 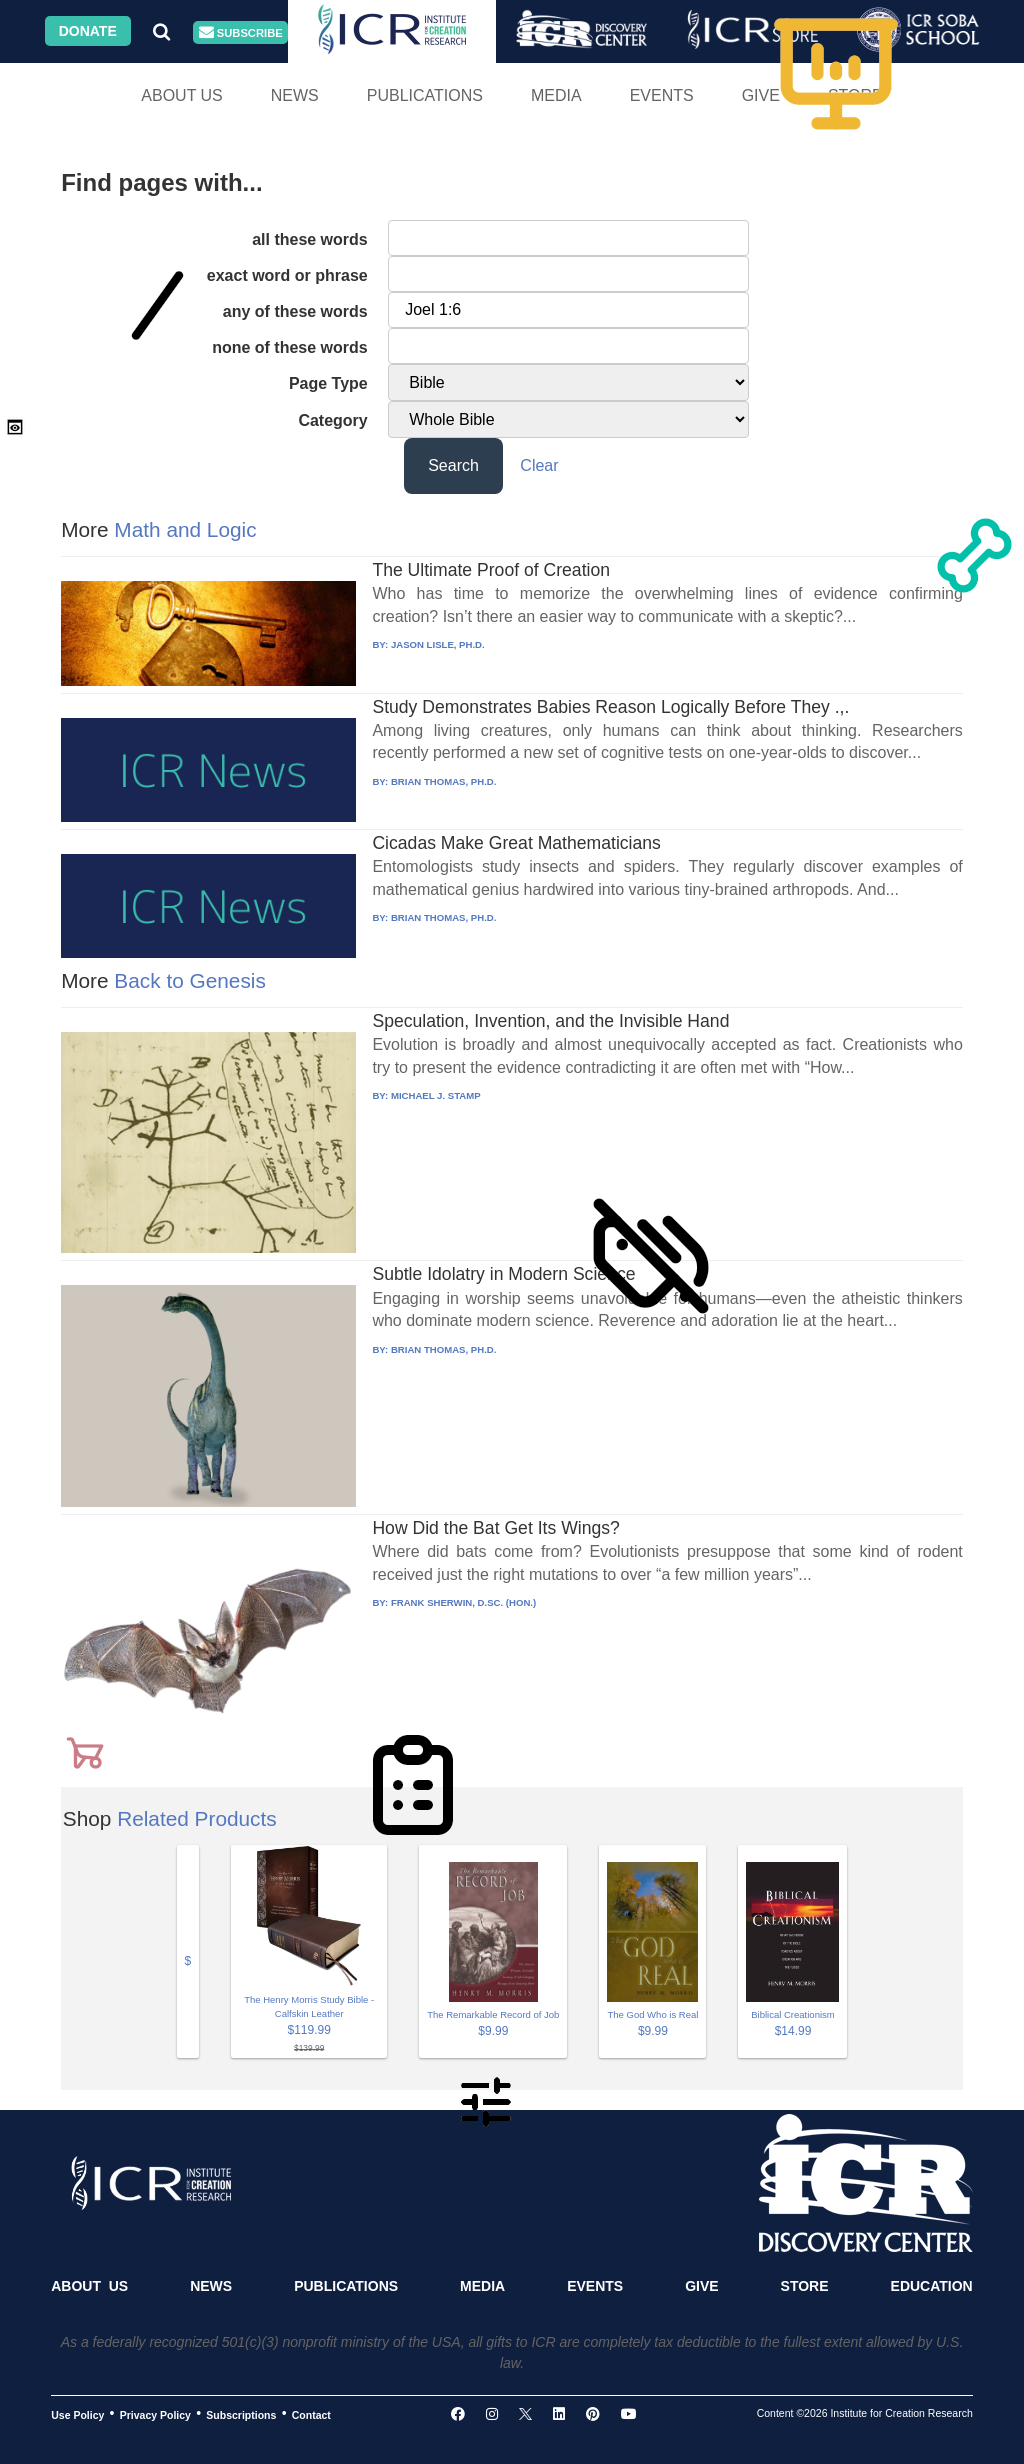 I want to click on preview file or document before opening, so click(x=15, y=427).